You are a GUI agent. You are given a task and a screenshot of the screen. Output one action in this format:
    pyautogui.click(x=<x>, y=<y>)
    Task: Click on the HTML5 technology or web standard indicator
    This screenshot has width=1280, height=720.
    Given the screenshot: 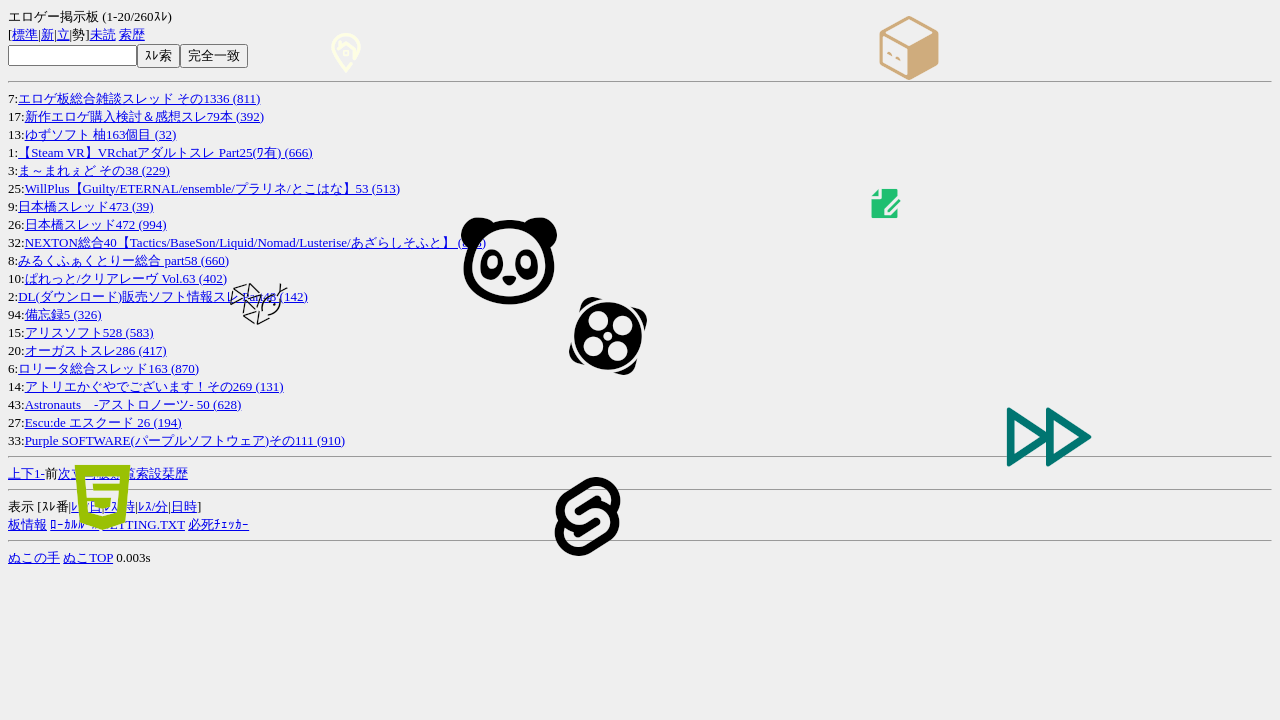 What is the action you would take?
    pyautogui.click(x=102, y=497)
    